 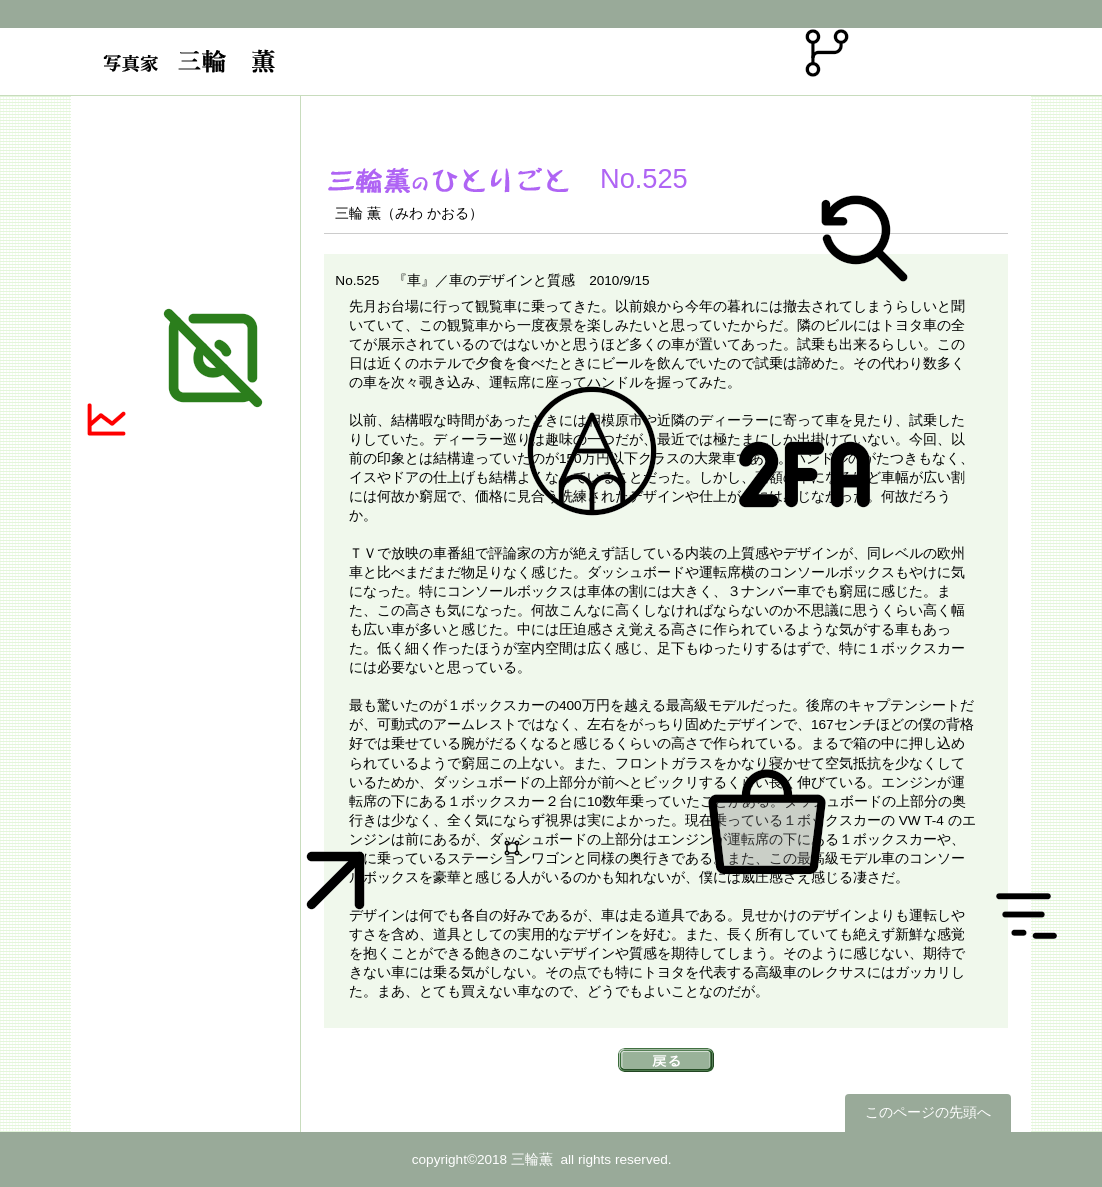 What do you see at coordinates (1023, 914) in the screenshot?
I see `remove a filter from current view` at bounding box center [1023, 914].